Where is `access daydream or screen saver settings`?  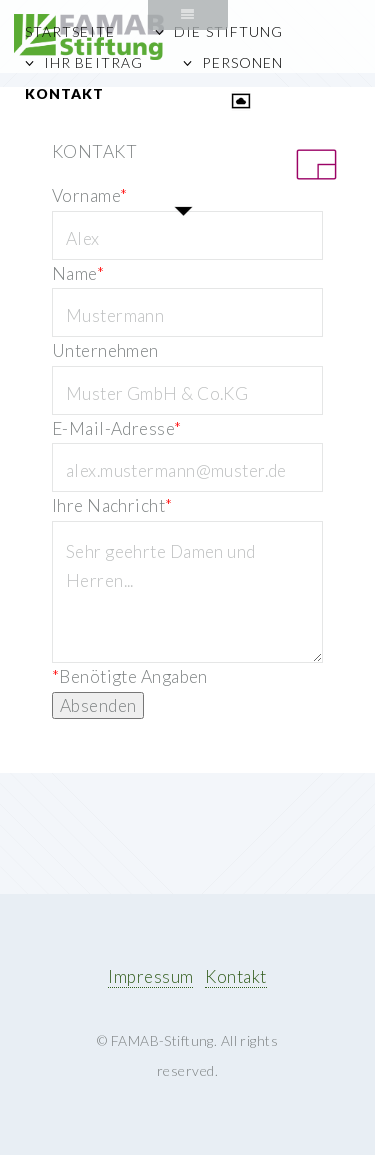 access daydream or screen saver settings is located at coordinates (241, 101).